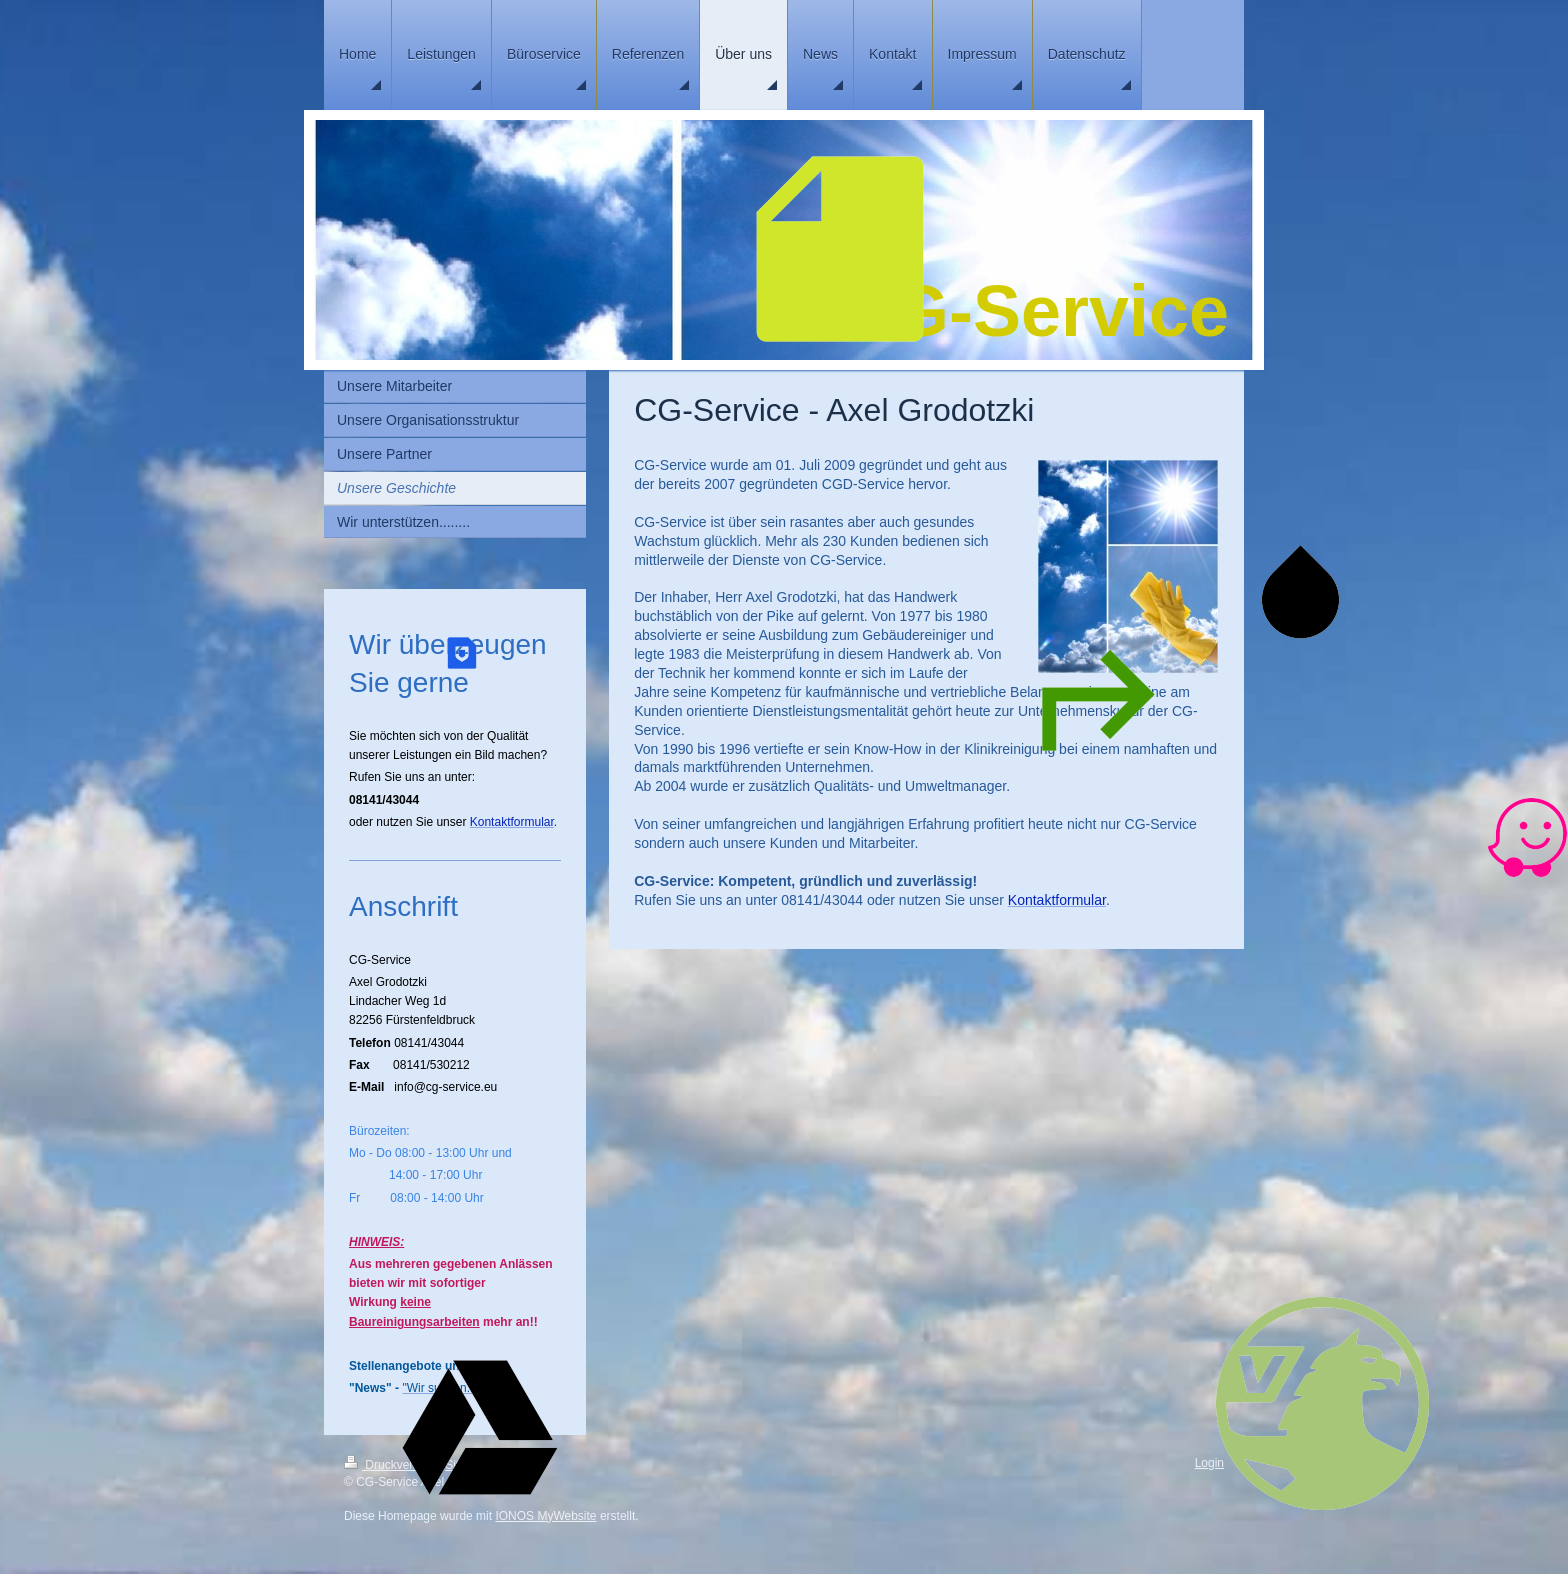 The image size is (1568, 1574). What do you see at coordinates (1527, 837) in the screenshot?
I see `open Waze navigation app` at bounding box center [1527, 837].